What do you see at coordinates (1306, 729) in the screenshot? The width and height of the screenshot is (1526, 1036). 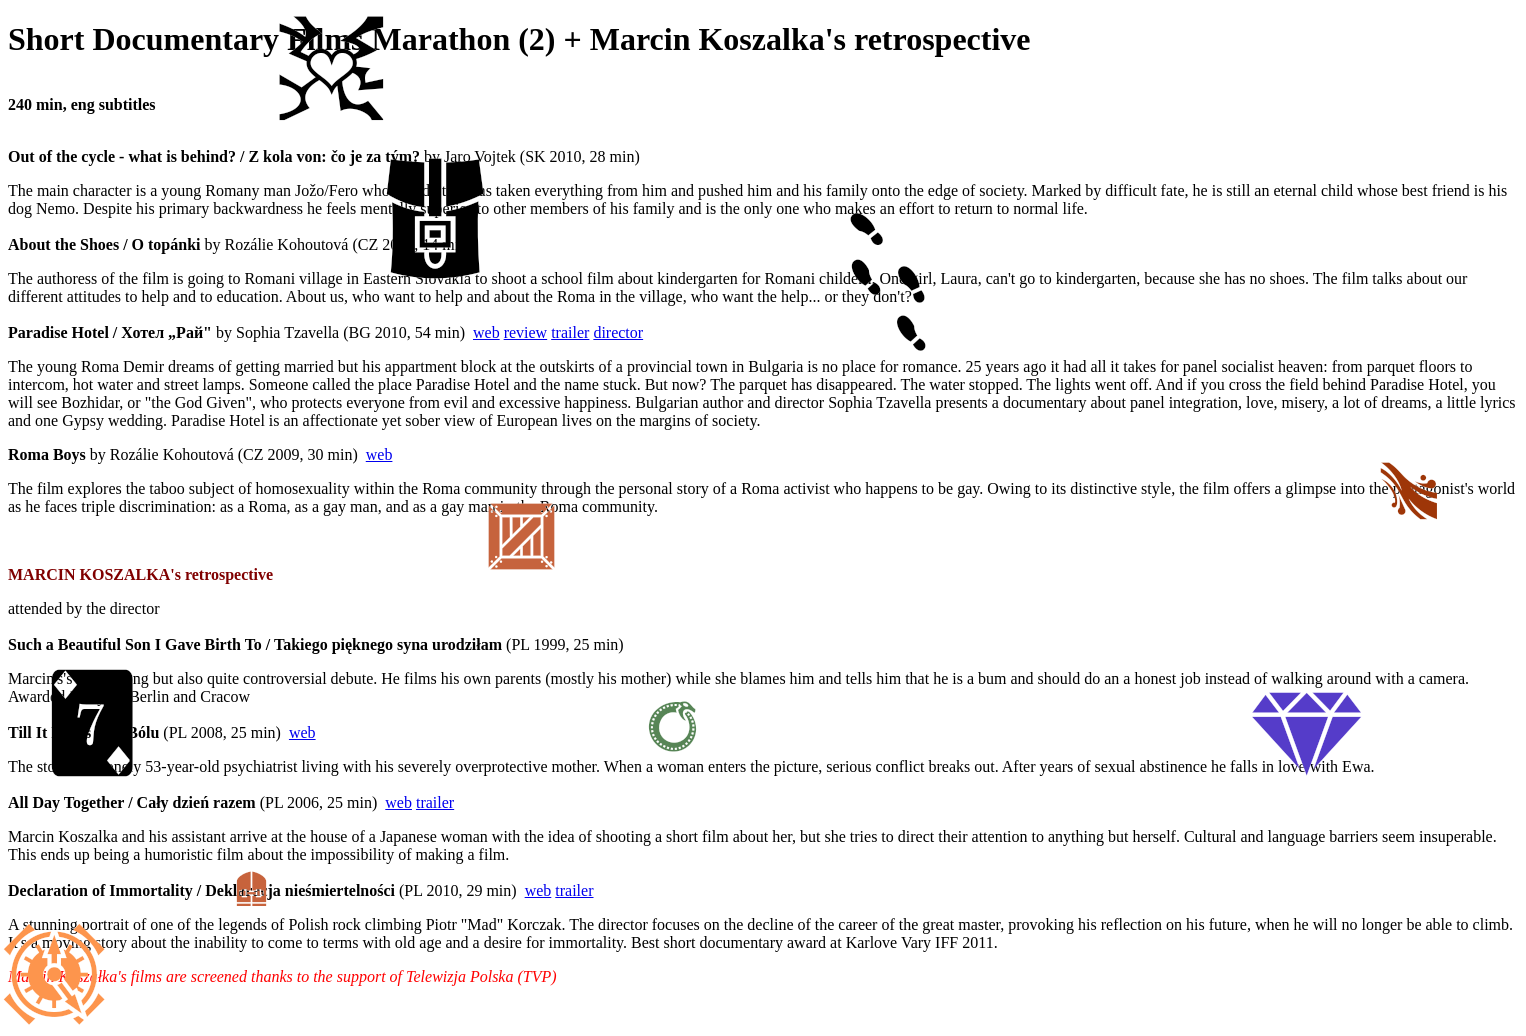 I see `indicates premium or diamond-tier membership status` at bounding box center [1306, 729].